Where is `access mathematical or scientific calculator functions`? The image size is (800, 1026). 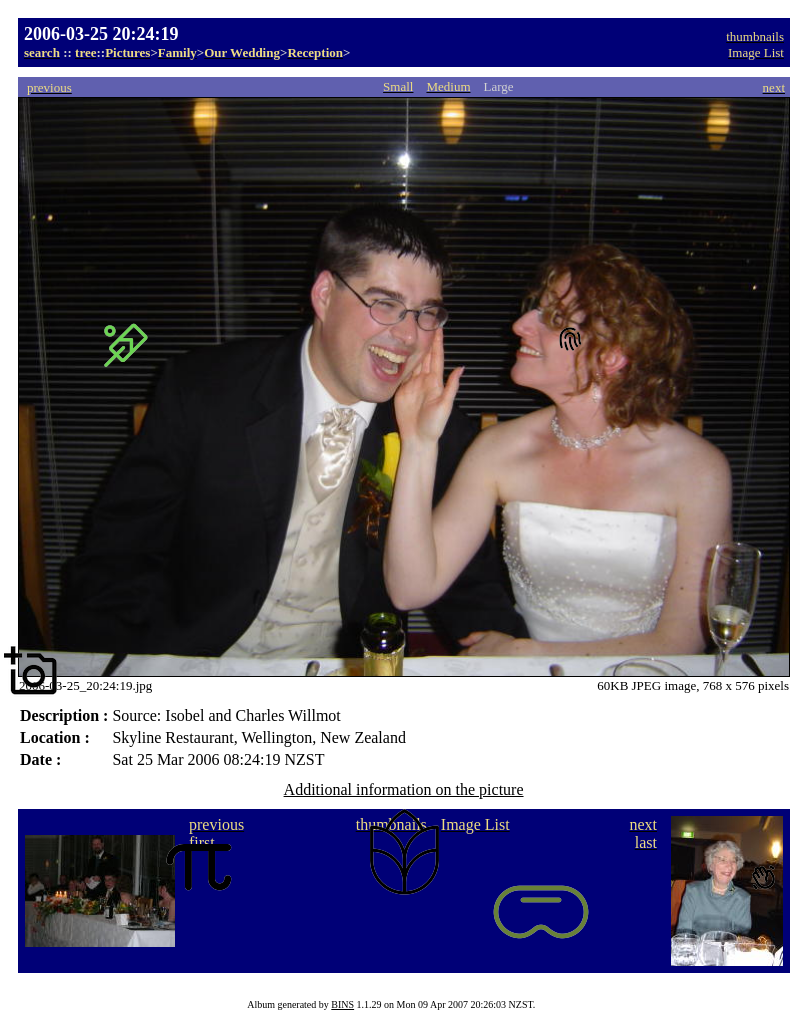
access mathematical or scientific calculator functions is located at coordinates (200, 866).